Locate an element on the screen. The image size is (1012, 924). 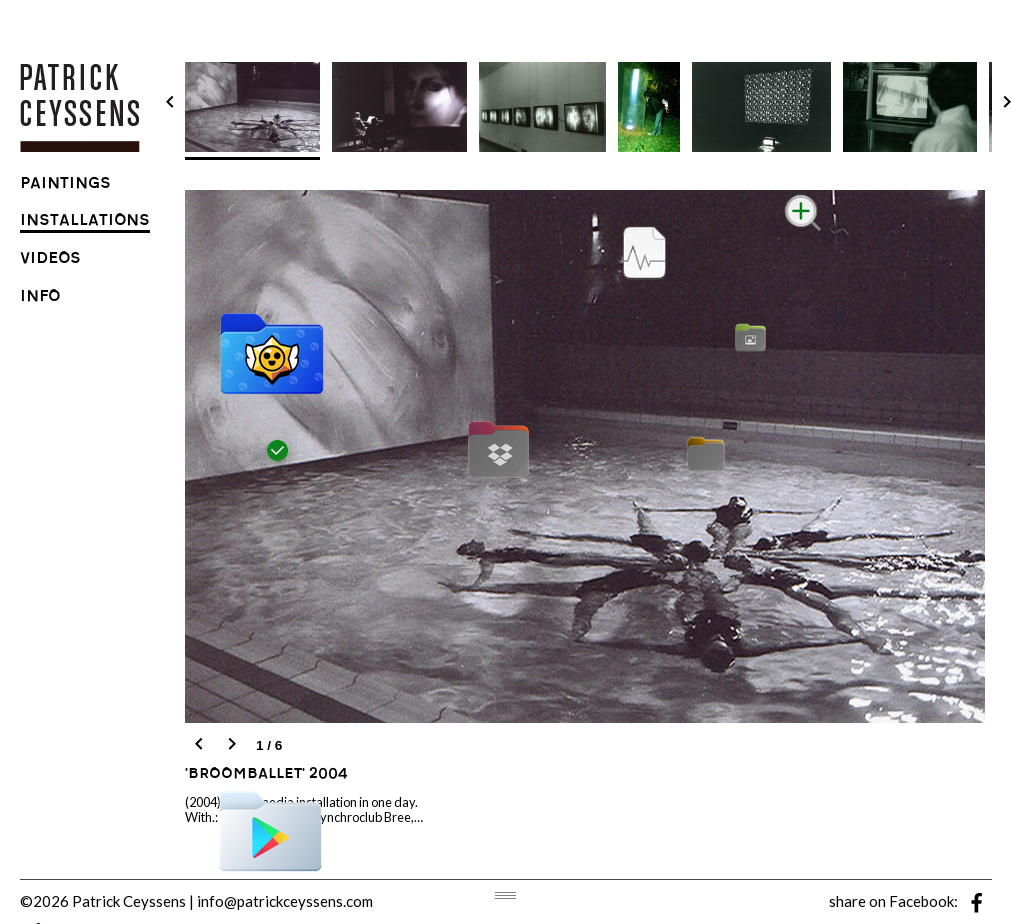
open folder to view contents is located at coordinates (706, 454).